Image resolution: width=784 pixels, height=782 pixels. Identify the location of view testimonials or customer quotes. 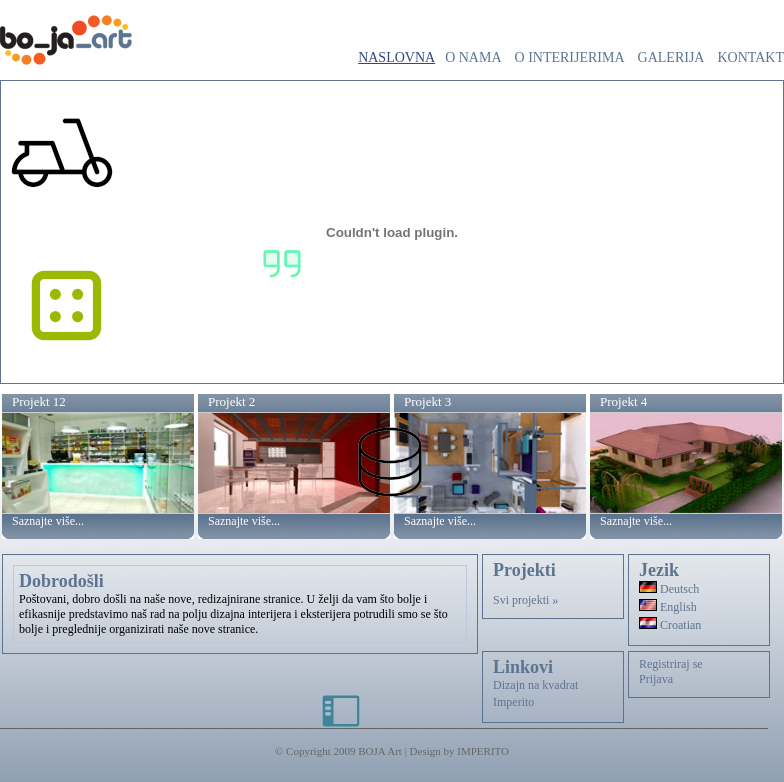
(282, 263).